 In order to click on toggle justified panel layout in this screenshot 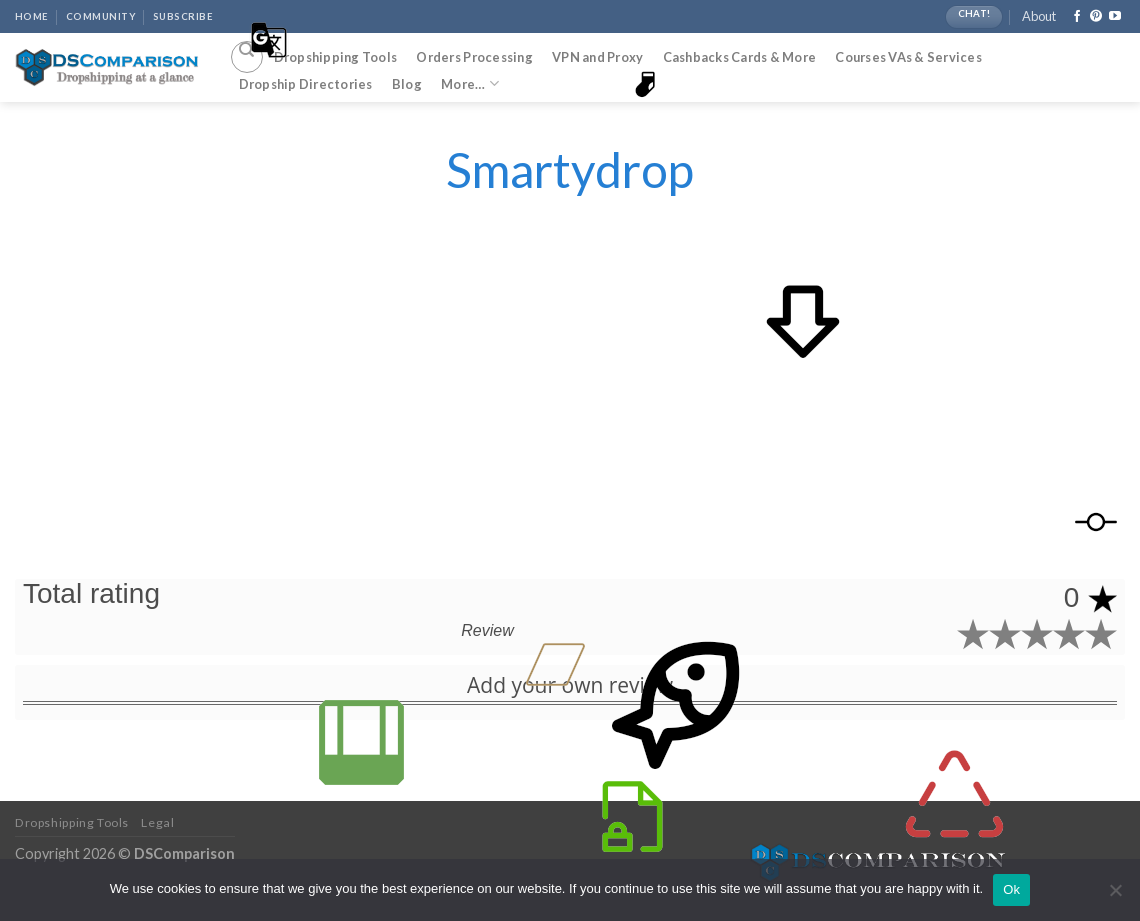, I will do `click(361, 742)`.